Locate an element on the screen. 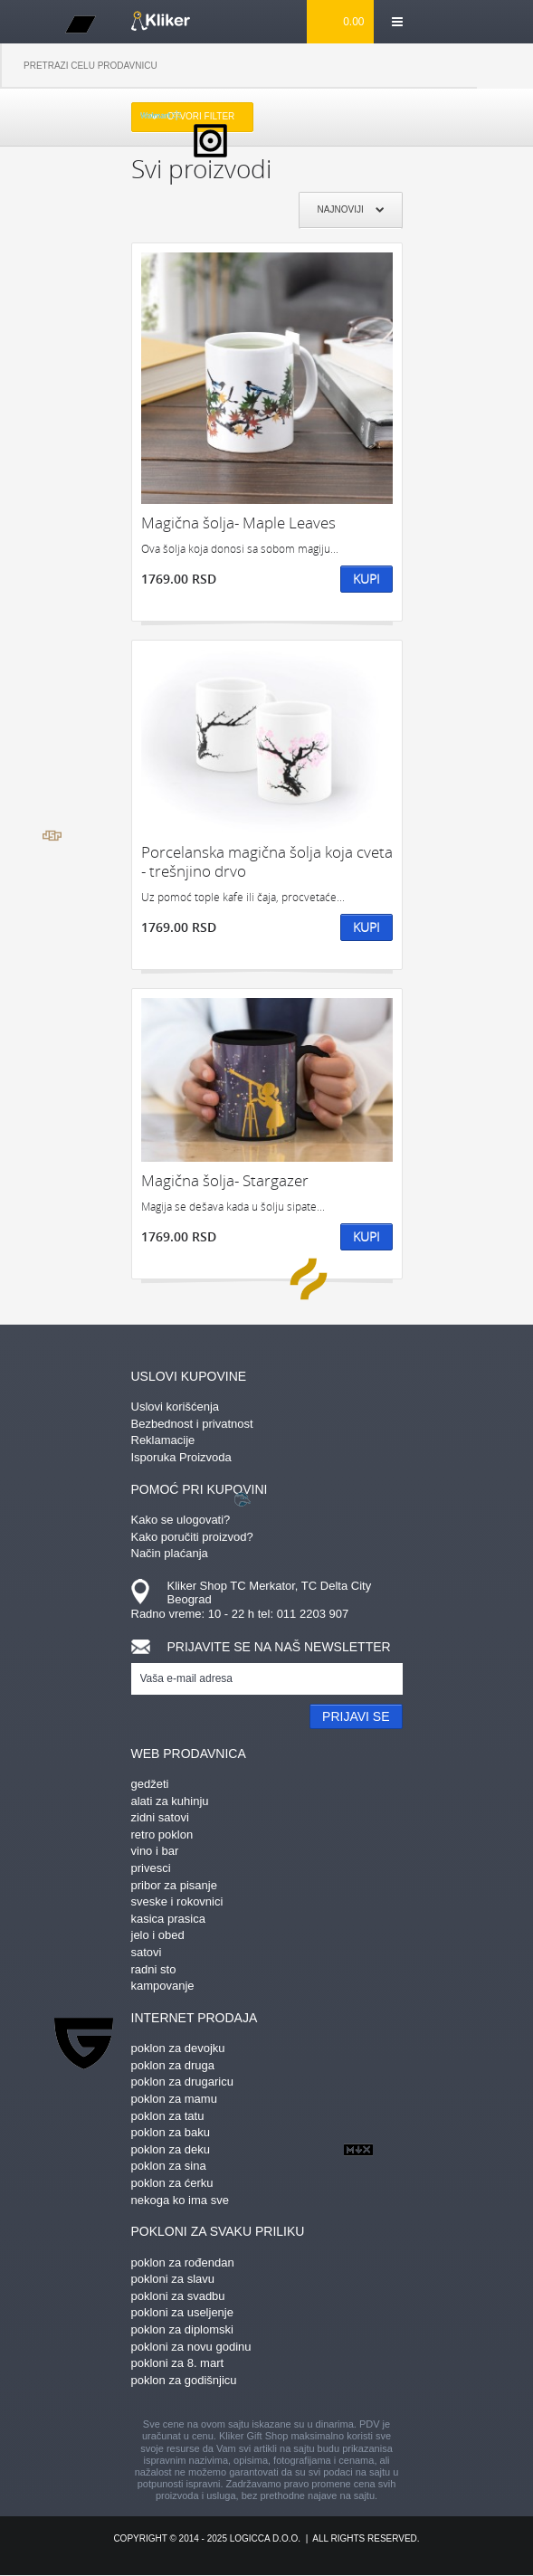 Image resolution: width=533 pixels, height=2576 pixels. open the Walmart app is located at coordinates (160, 115).